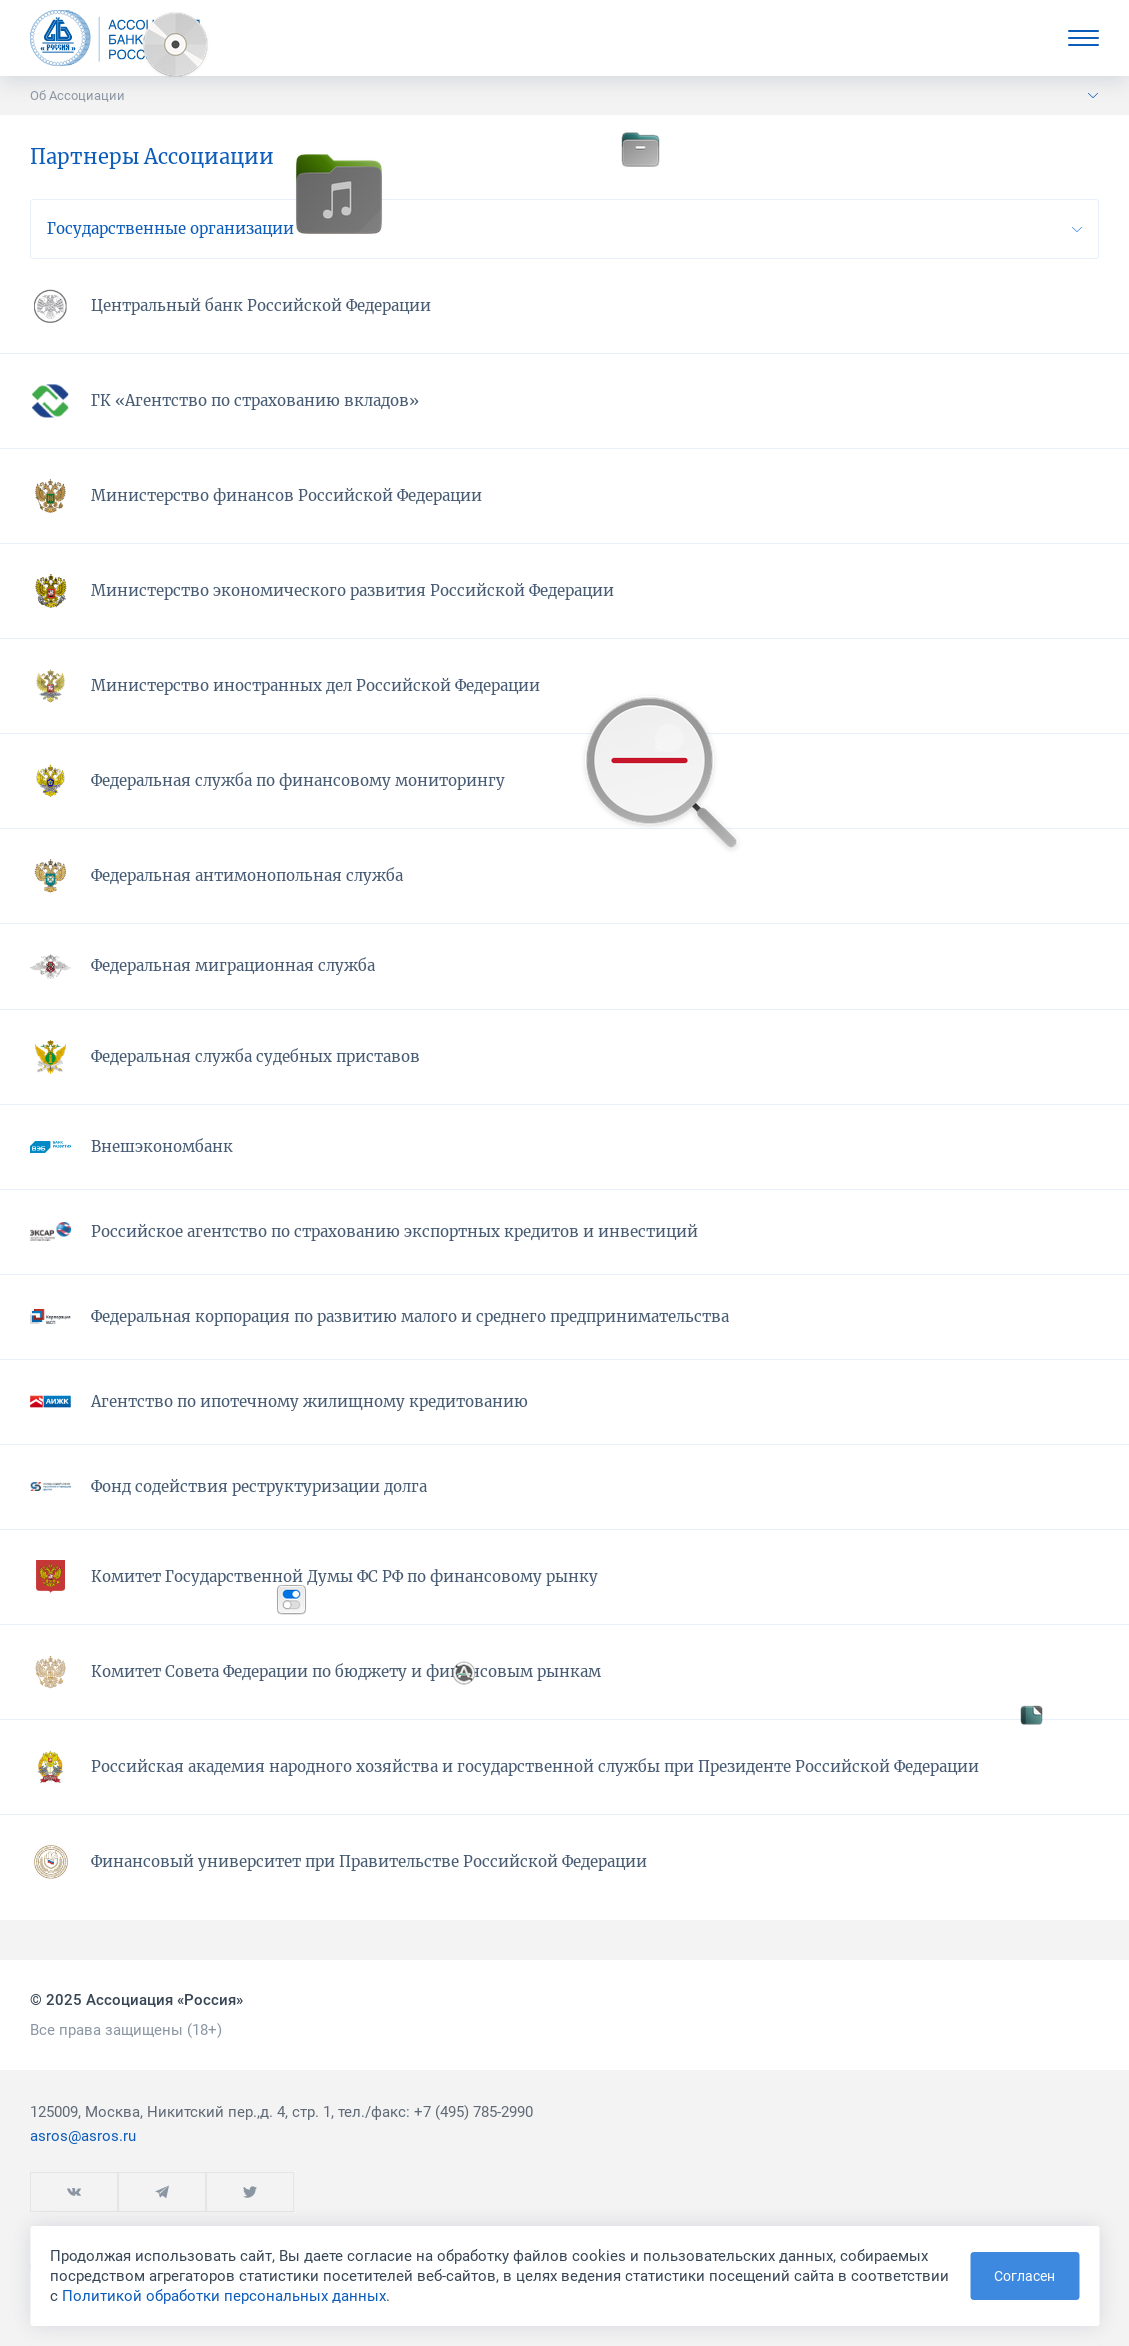 This screenshot has width=1129, height=2346. Describe the element at coordinates (660, 771) in the screenshot. I see `zoom out to see more content` at that location.